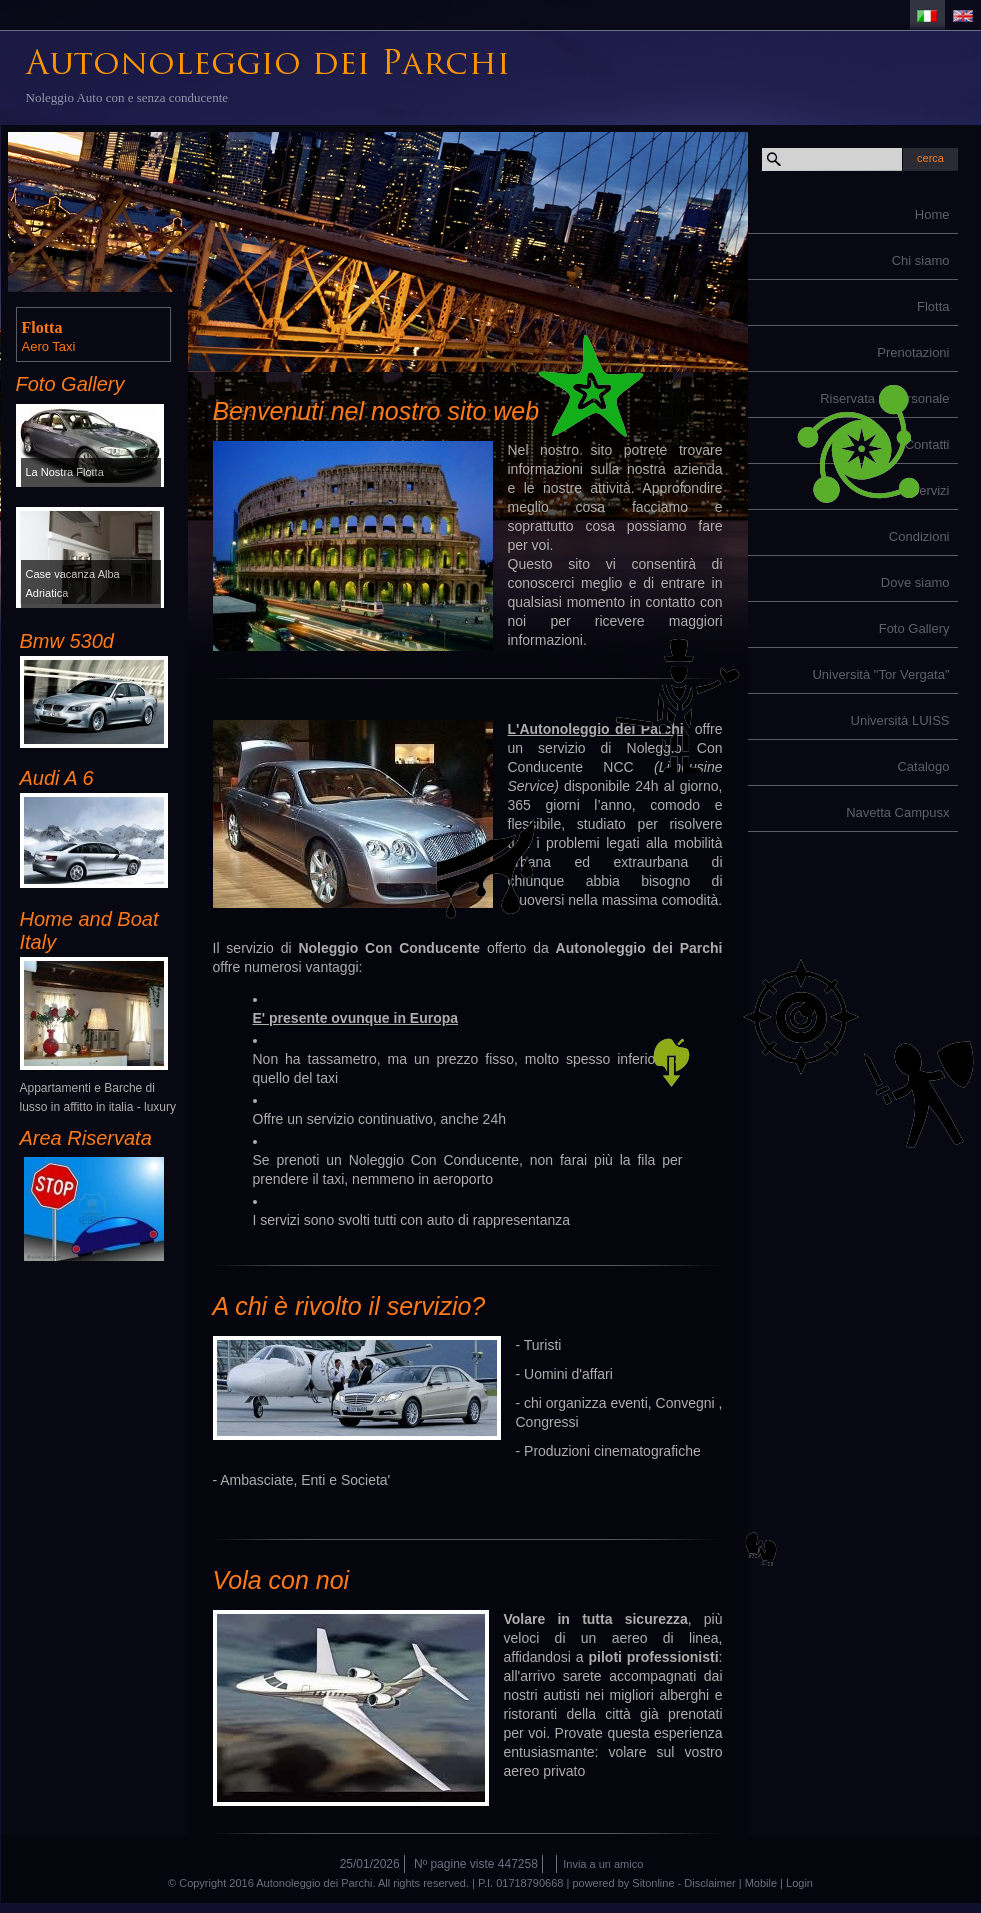 This screenshot has height=1913, width=981. What do you see at coordinates (671, 1062) in the screenshot?
I see `indicates gravitational force or physics simulation` at bounding box center [671, 1062].